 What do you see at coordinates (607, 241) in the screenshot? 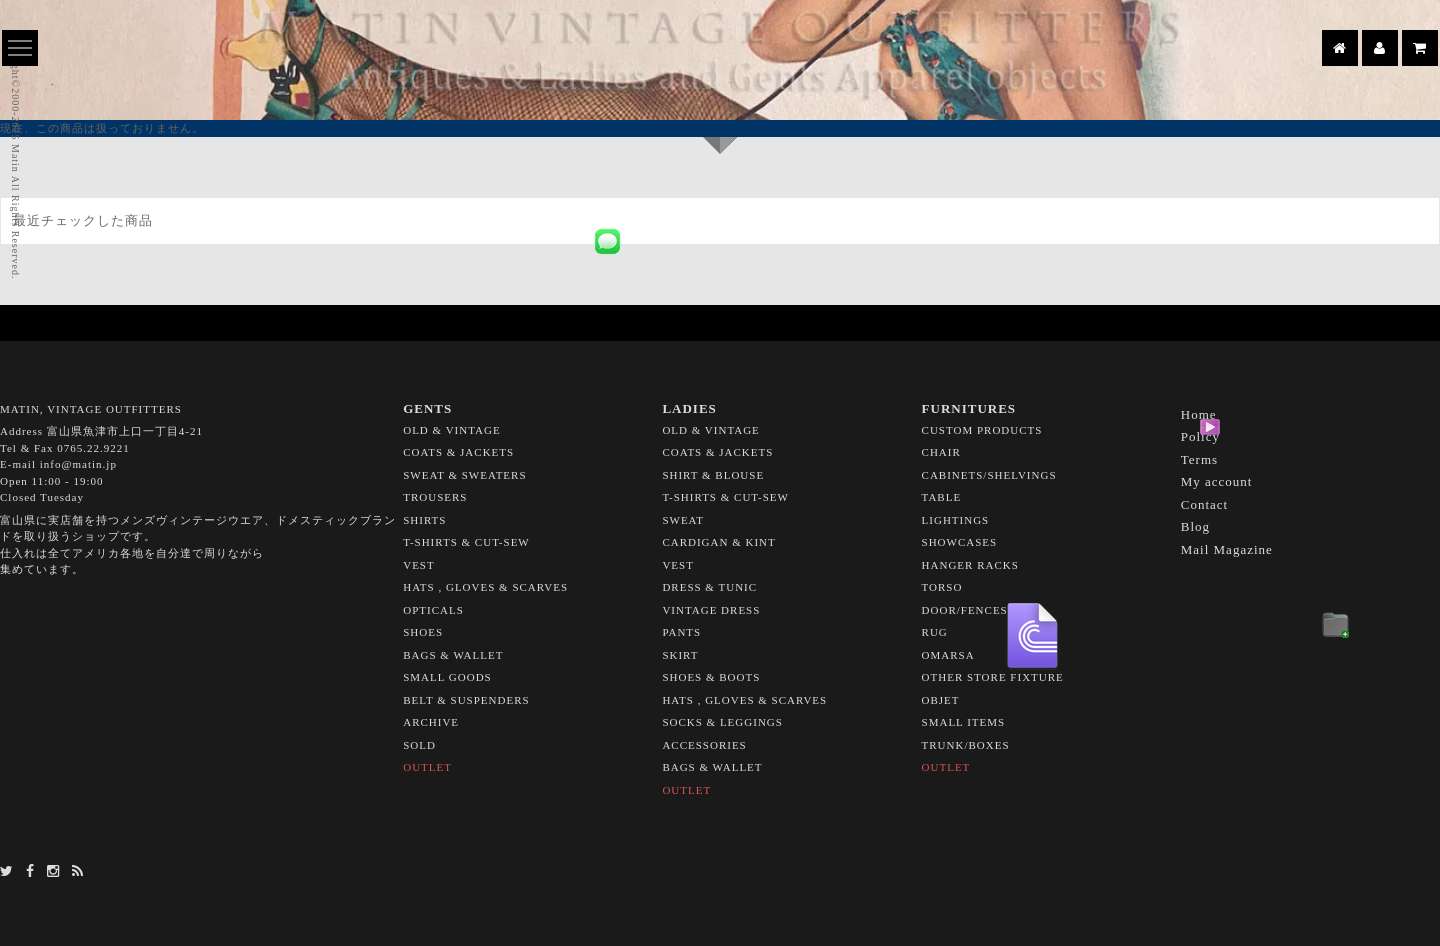
I see `open the messages app` at bounding box center [607, 241].